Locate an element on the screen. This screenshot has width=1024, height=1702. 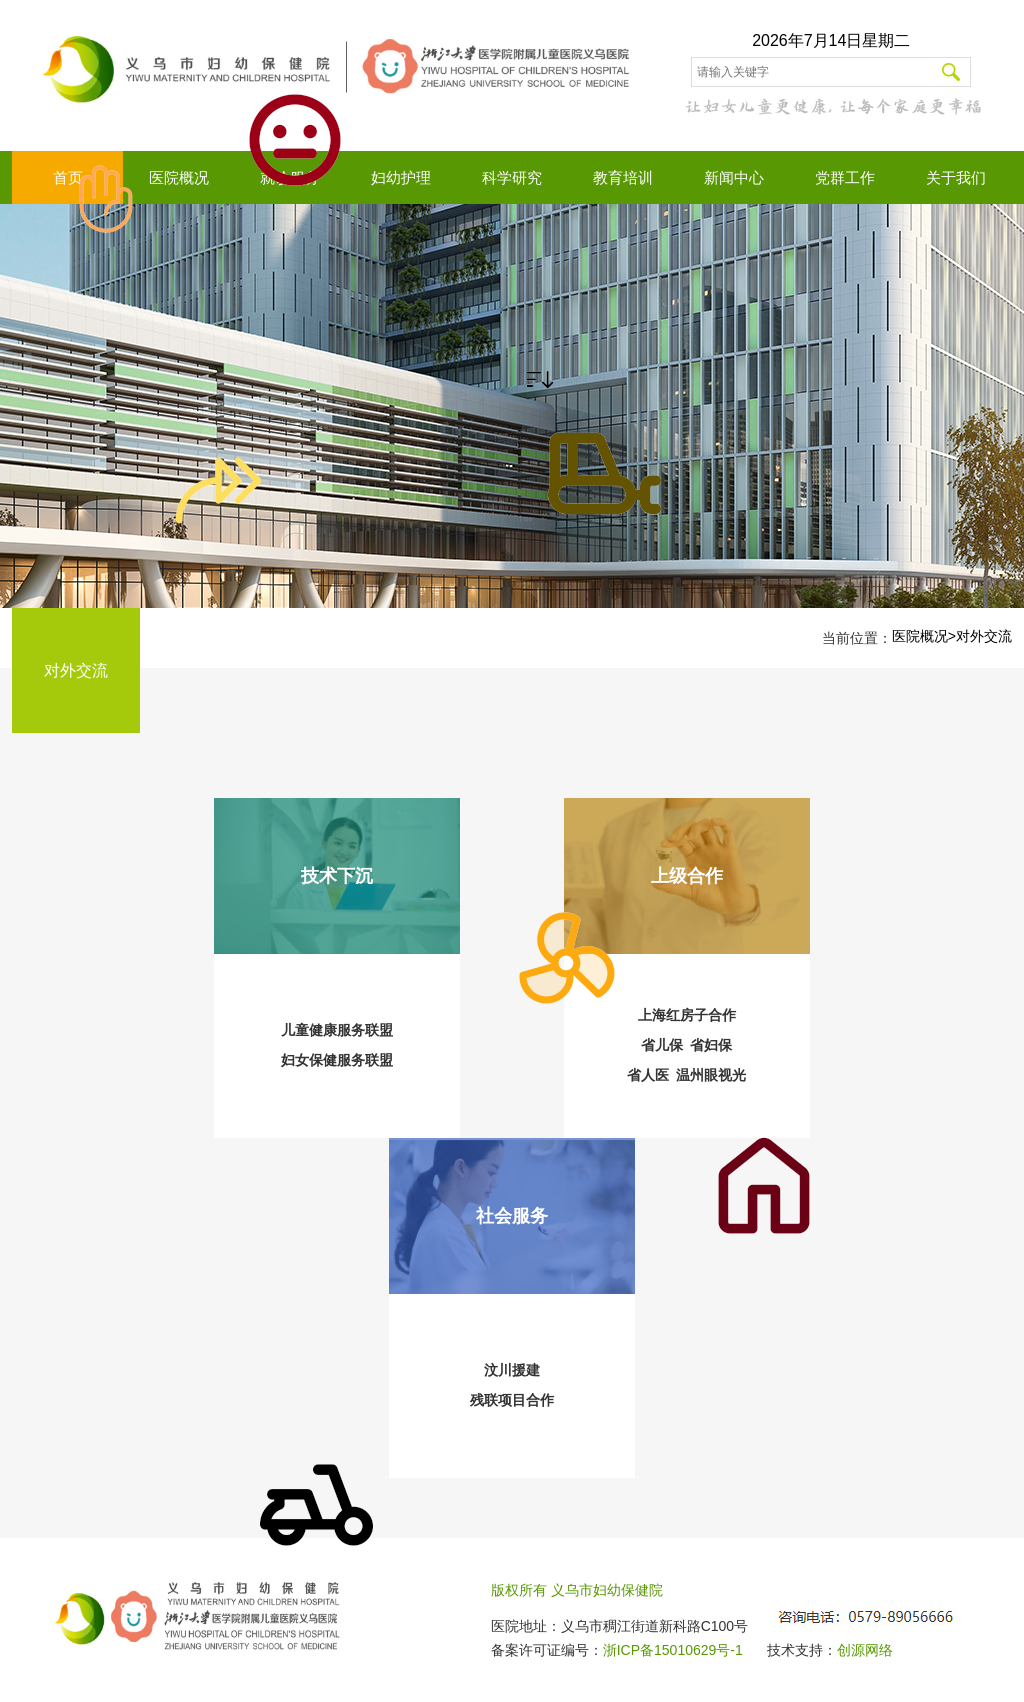
select moped or scooter delivery option is located at coordinates (316, 1508).